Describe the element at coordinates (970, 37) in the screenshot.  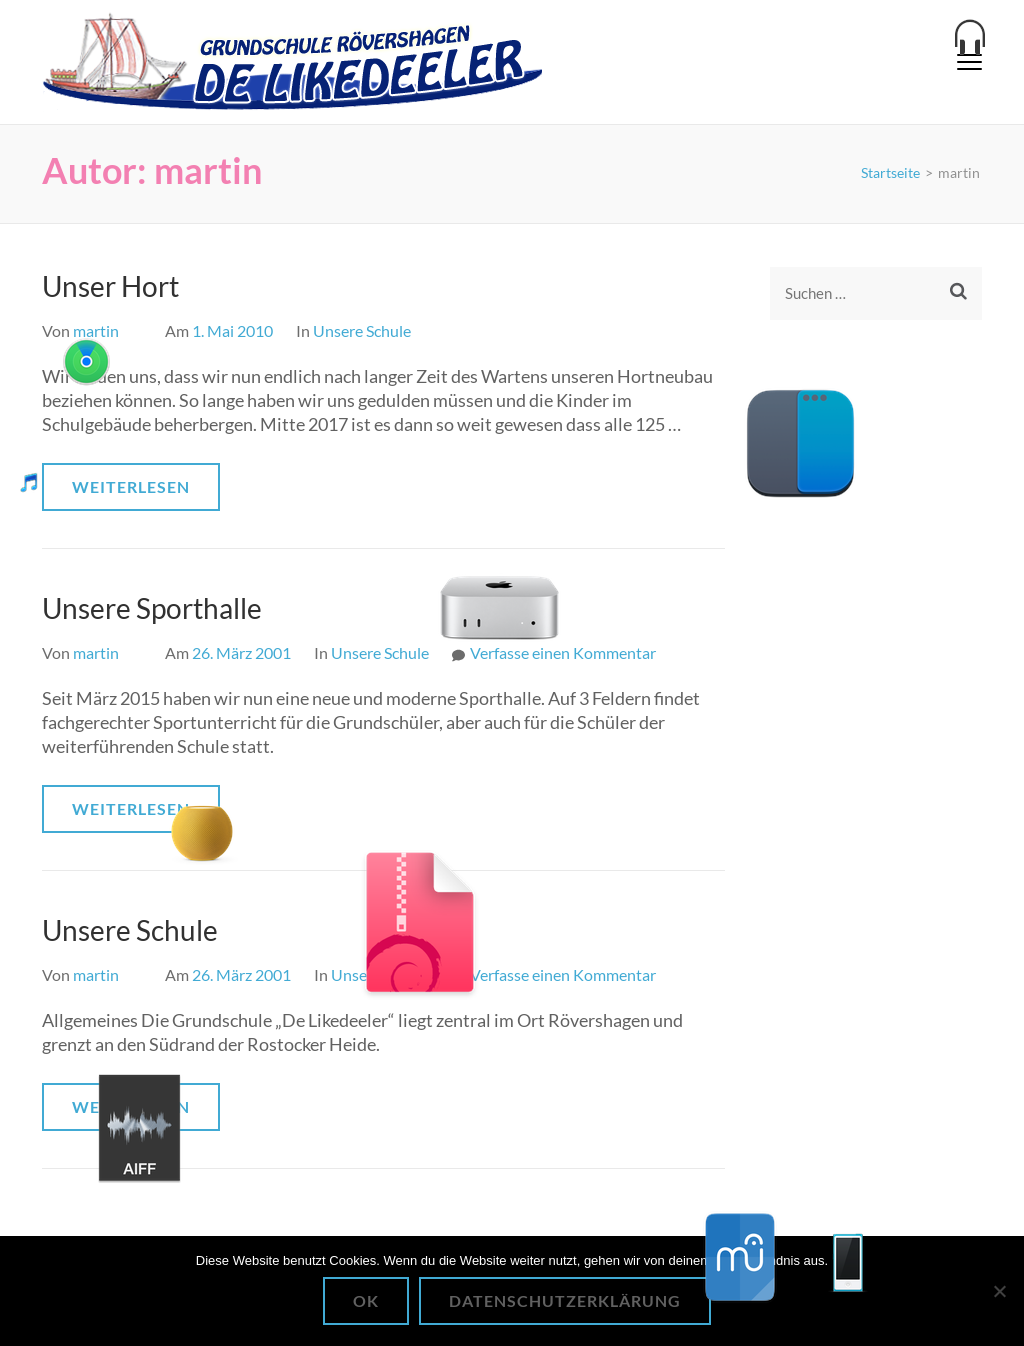
I see `open the audio player app` at that location.